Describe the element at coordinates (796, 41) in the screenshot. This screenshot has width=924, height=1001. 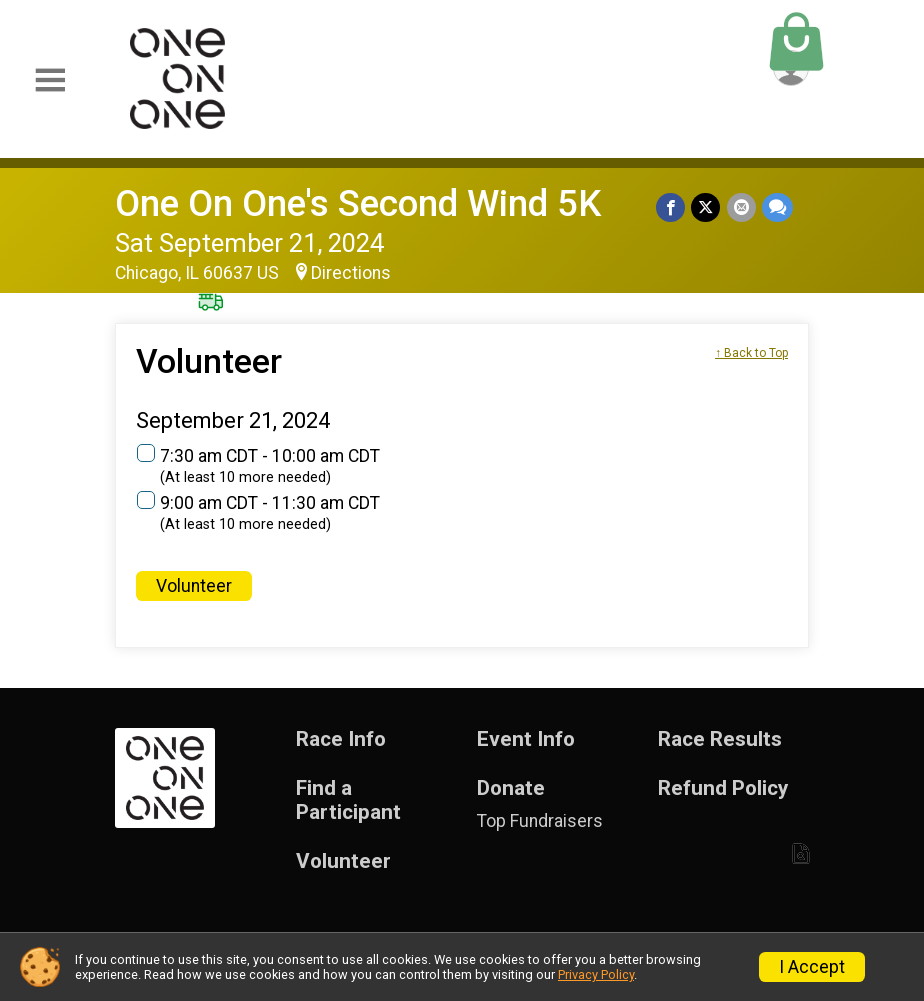
I see `view your shopping cart` at that location.